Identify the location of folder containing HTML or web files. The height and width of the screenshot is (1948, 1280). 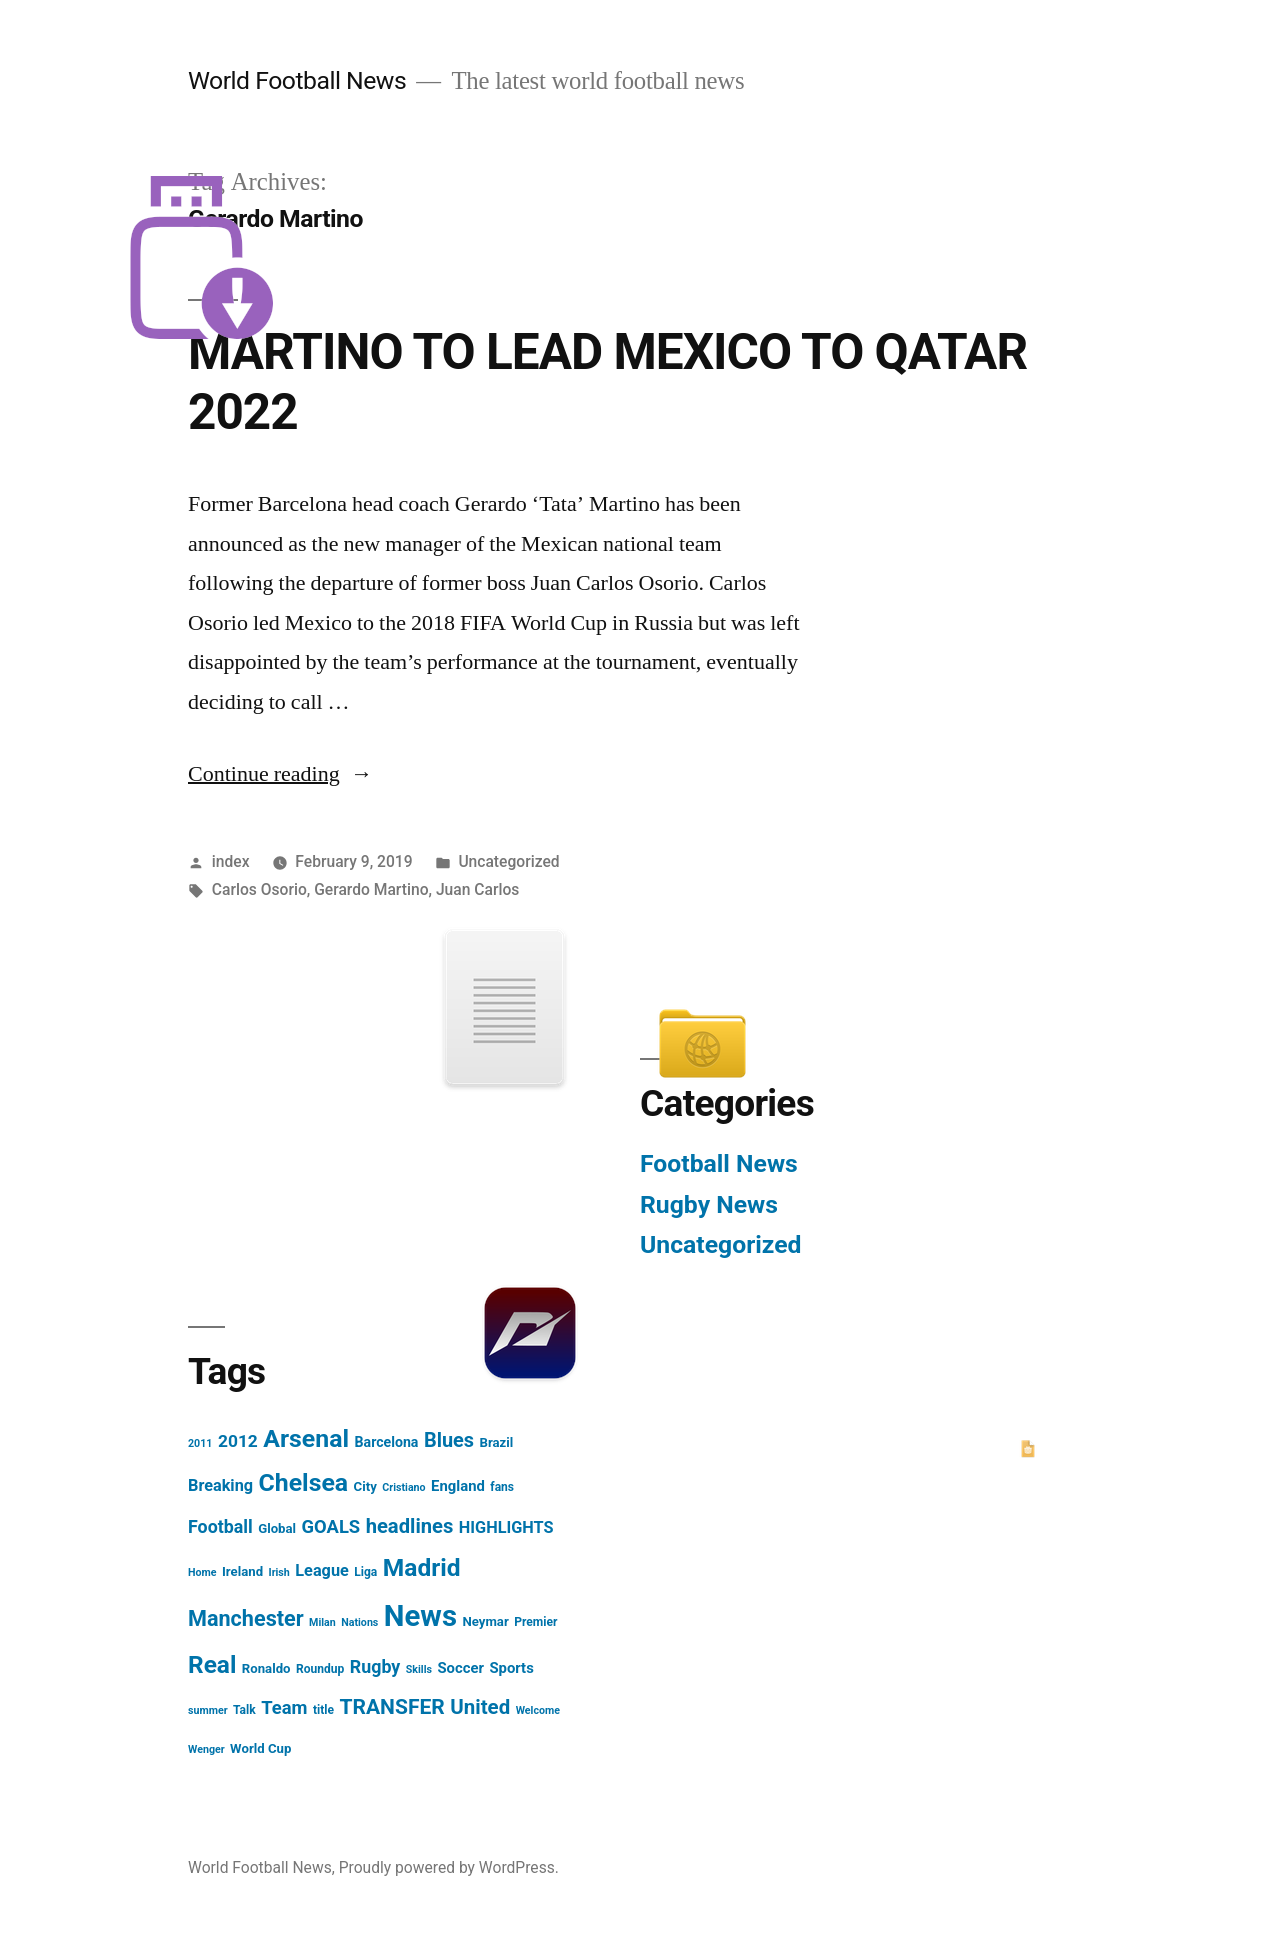
(702, 1043).